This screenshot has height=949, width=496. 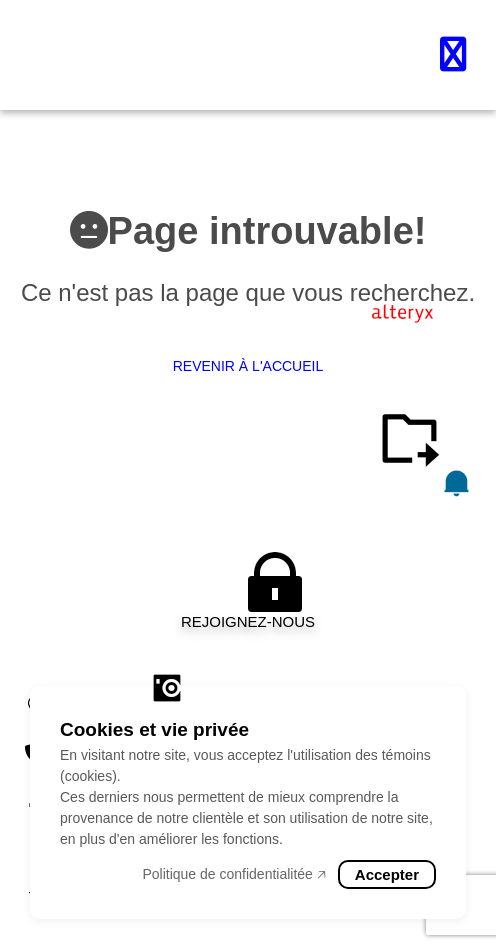 What do you see at coordinates (167, 688) in the screenshot?
I see `access photo gallery or camera roll` at bounding box center [167, 688].